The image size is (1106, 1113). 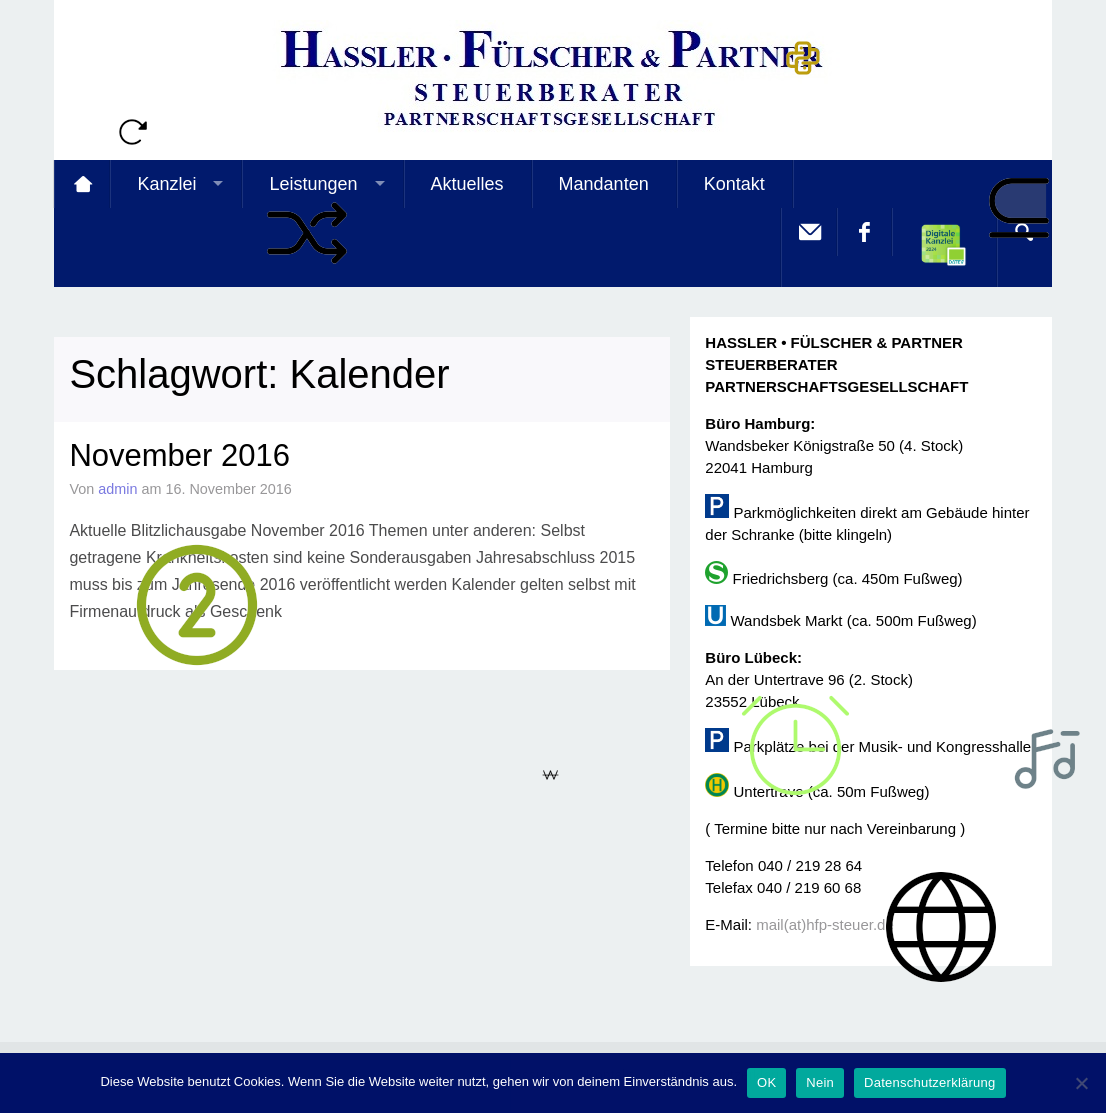 I want to click on remove a song from playlist, so click(x=1048, y=757).